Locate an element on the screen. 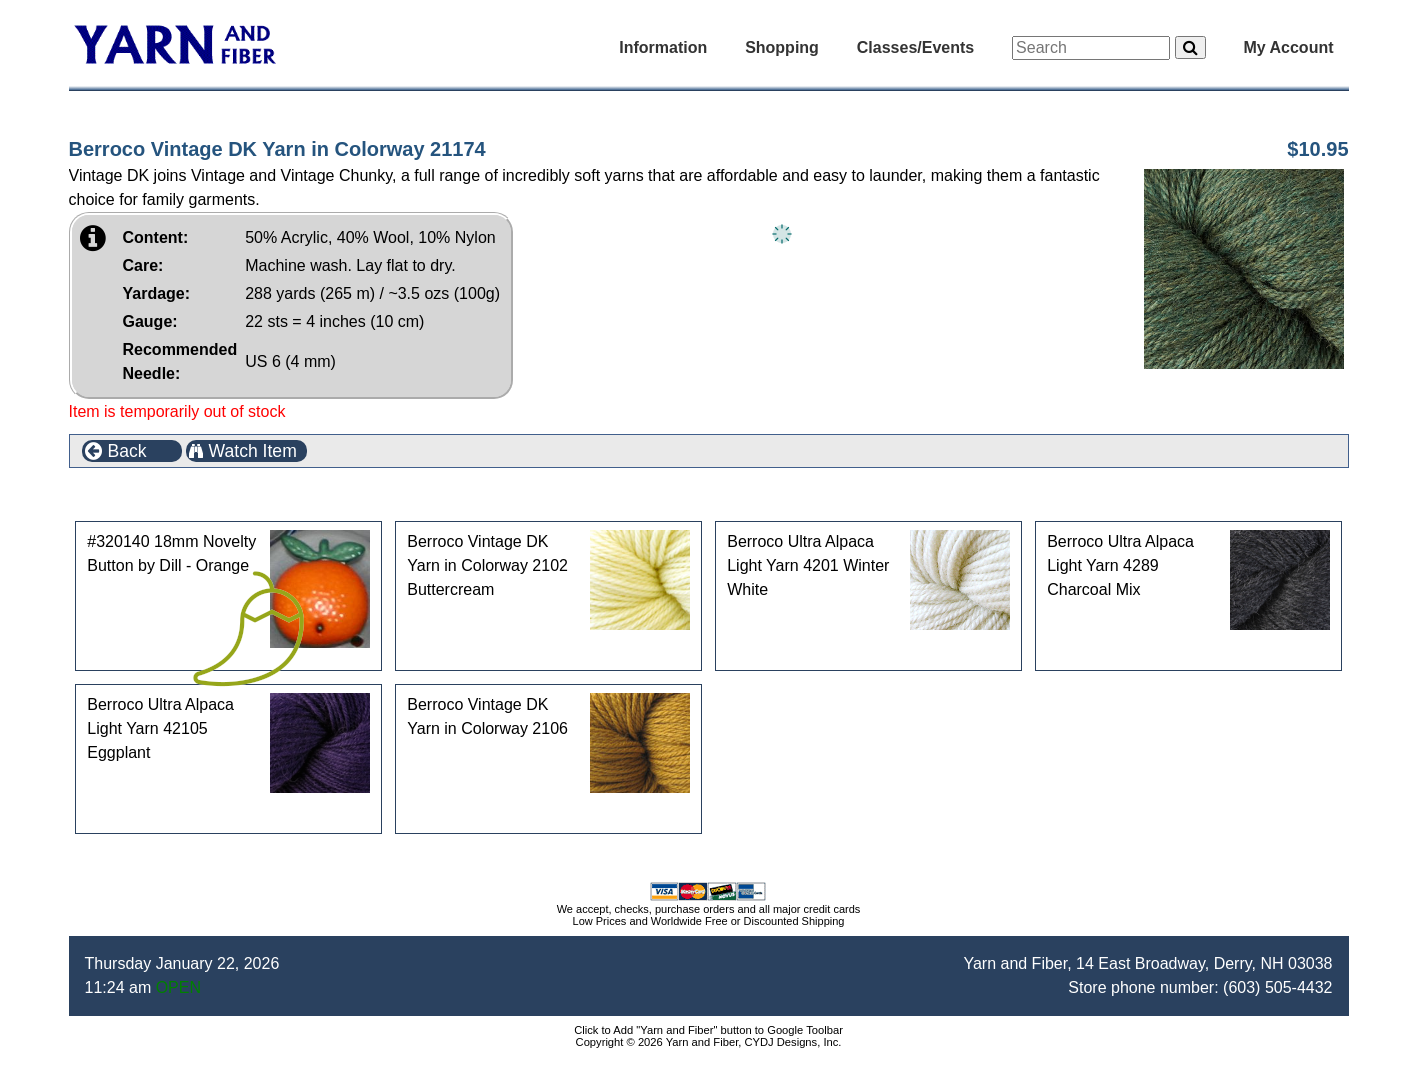  indicates content is loading is located at coordinates (782, 234).